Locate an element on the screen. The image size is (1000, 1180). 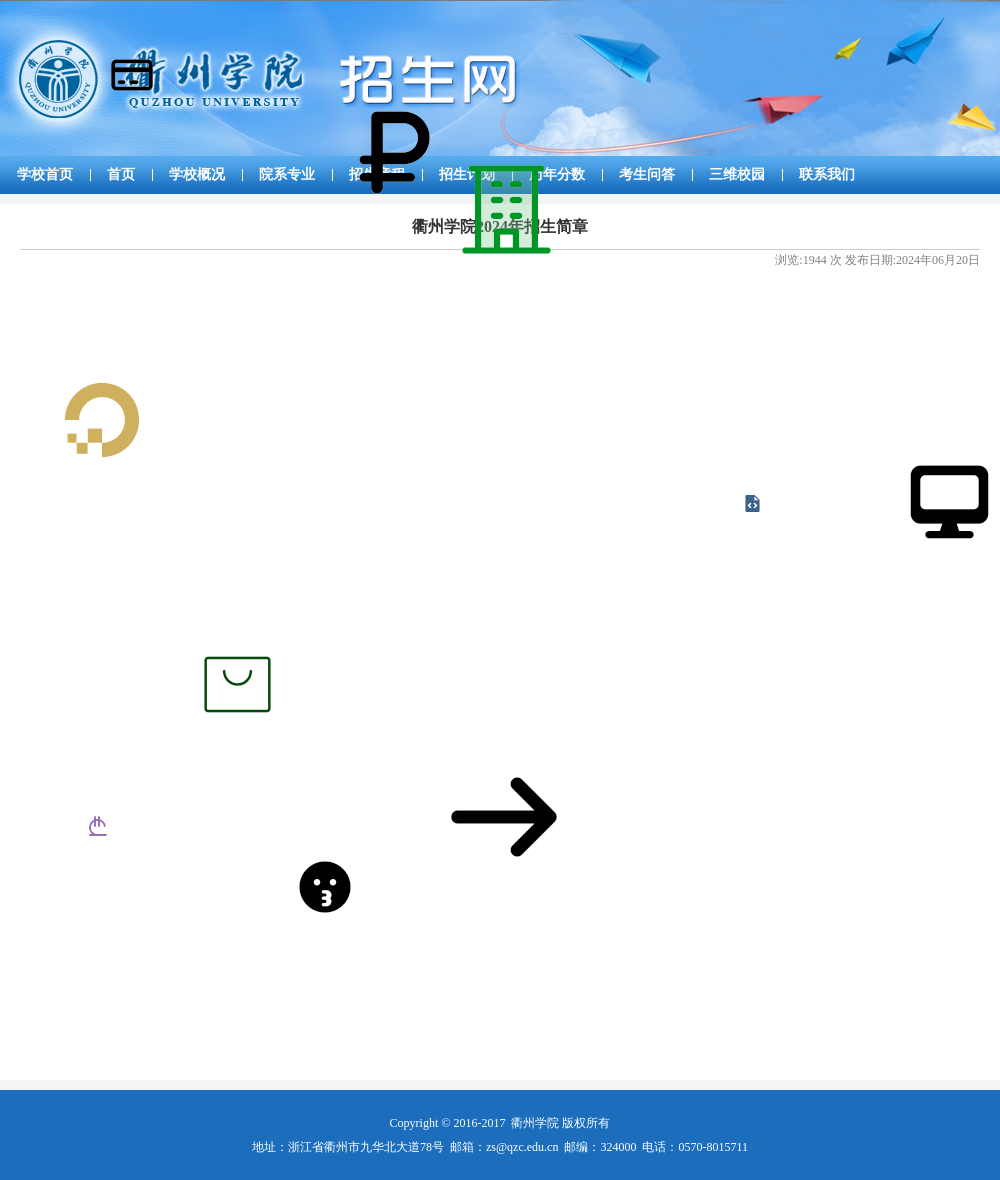
view building or office location is located at coordinates (506, 209).